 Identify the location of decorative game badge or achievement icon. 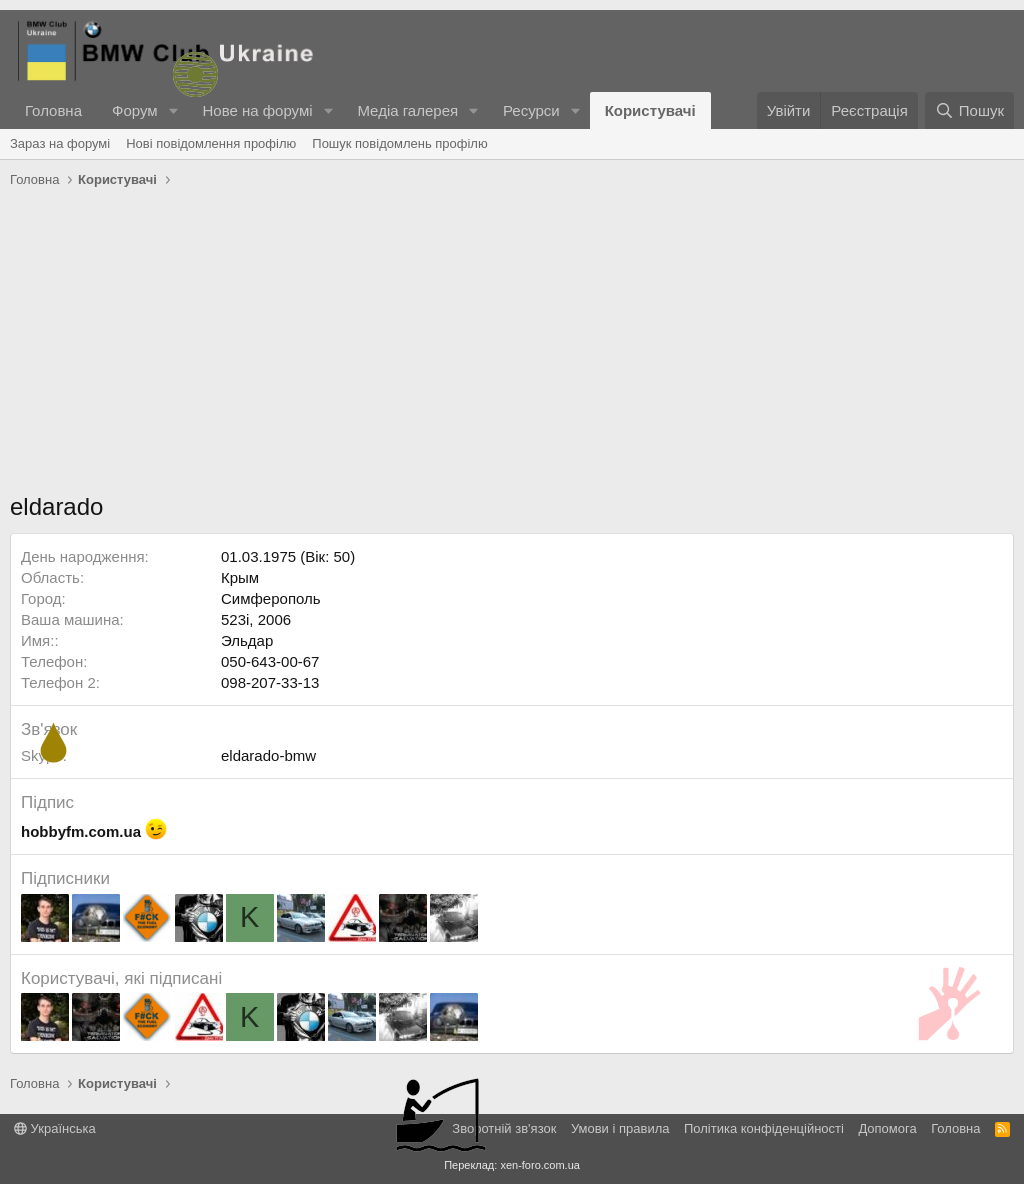
(195, 74).